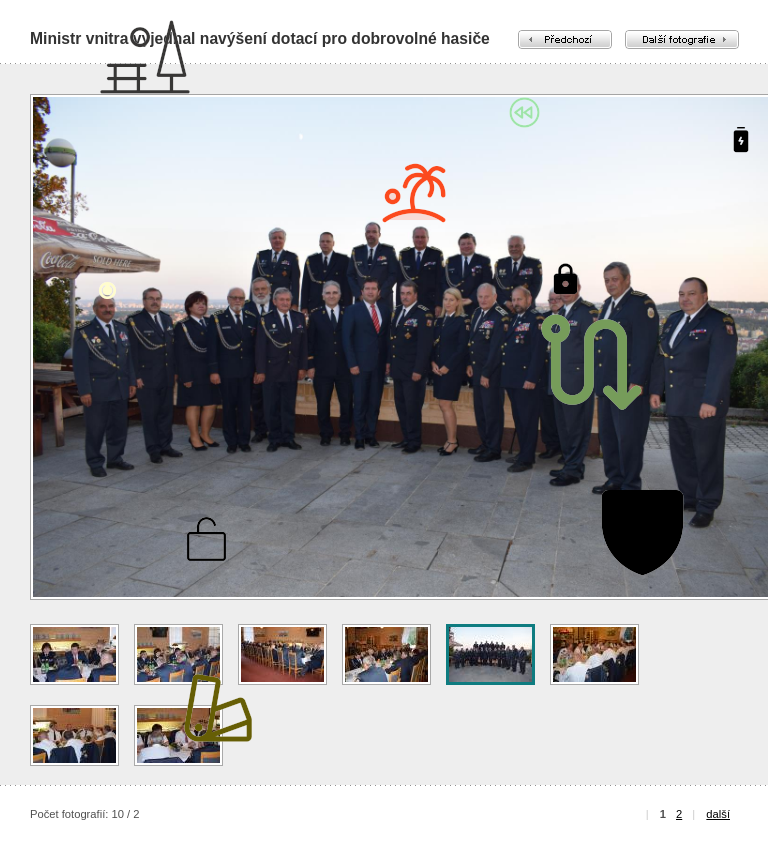 This screenshot has height=850, width=768. I want to click on view nearby parks or green spaces, so click(145, 62).